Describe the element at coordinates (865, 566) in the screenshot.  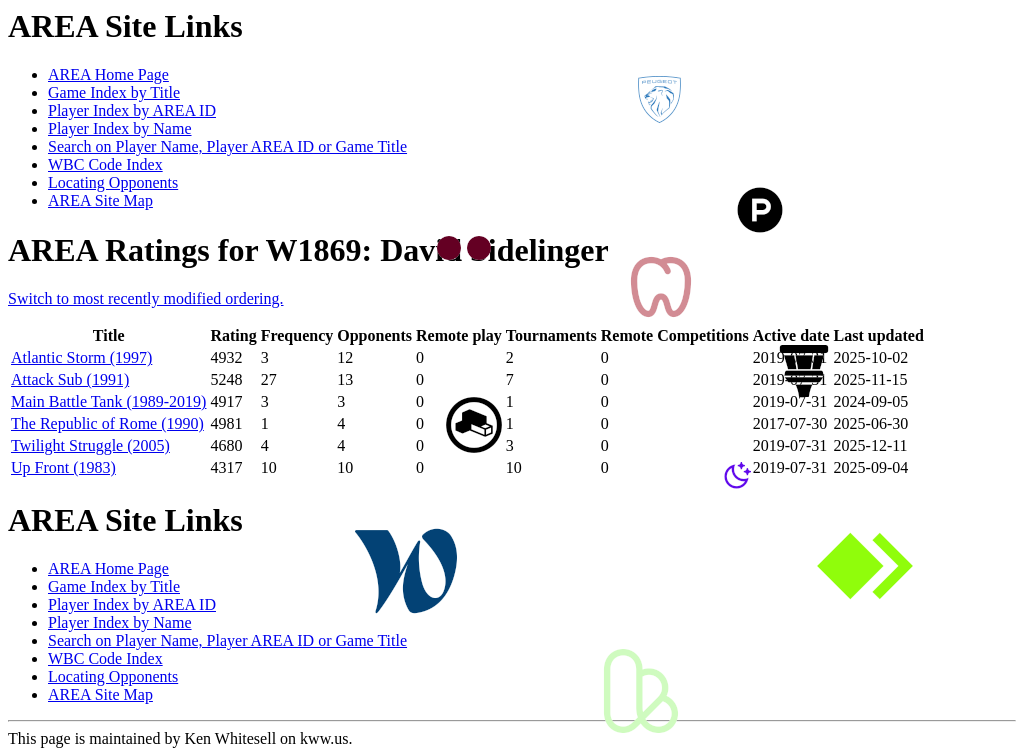
I see `open AnyDesk remote desktop application` at that location.